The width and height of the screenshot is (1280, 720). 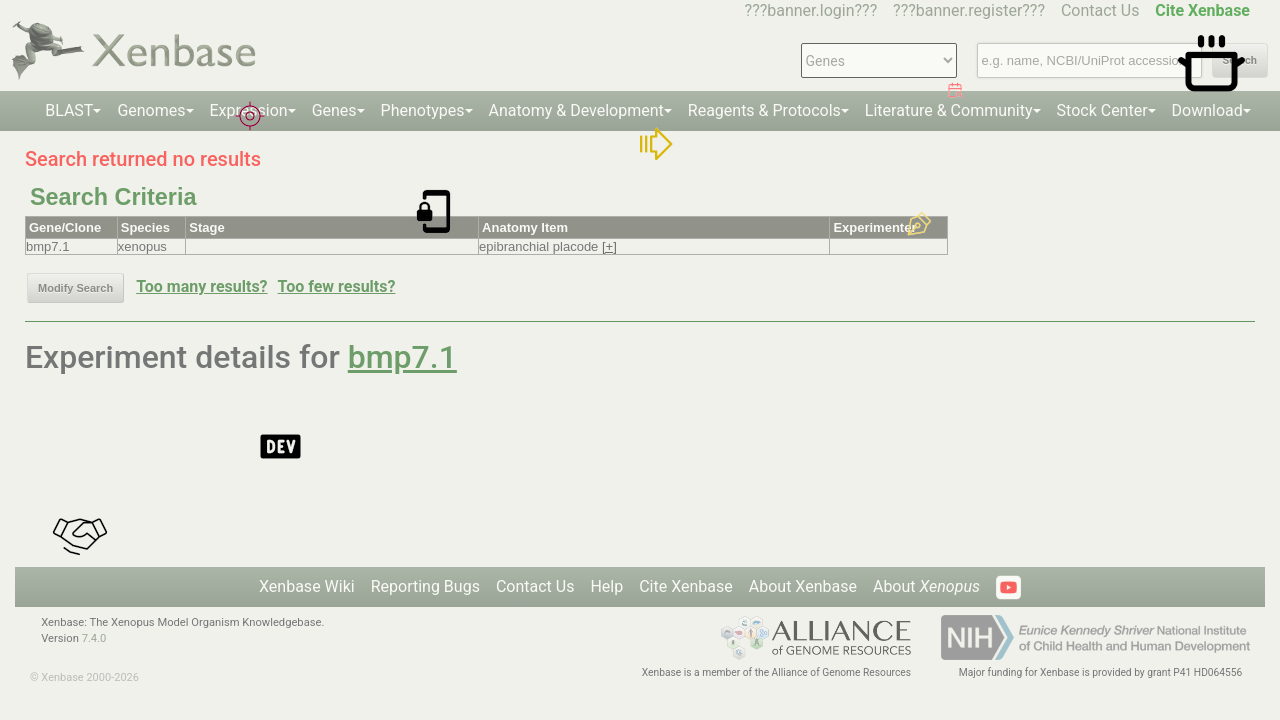 What do you see at coordinates (280, 446) in the screenshot?
I see `link to dev.to developer community profile` at bounding box center [280, 446].